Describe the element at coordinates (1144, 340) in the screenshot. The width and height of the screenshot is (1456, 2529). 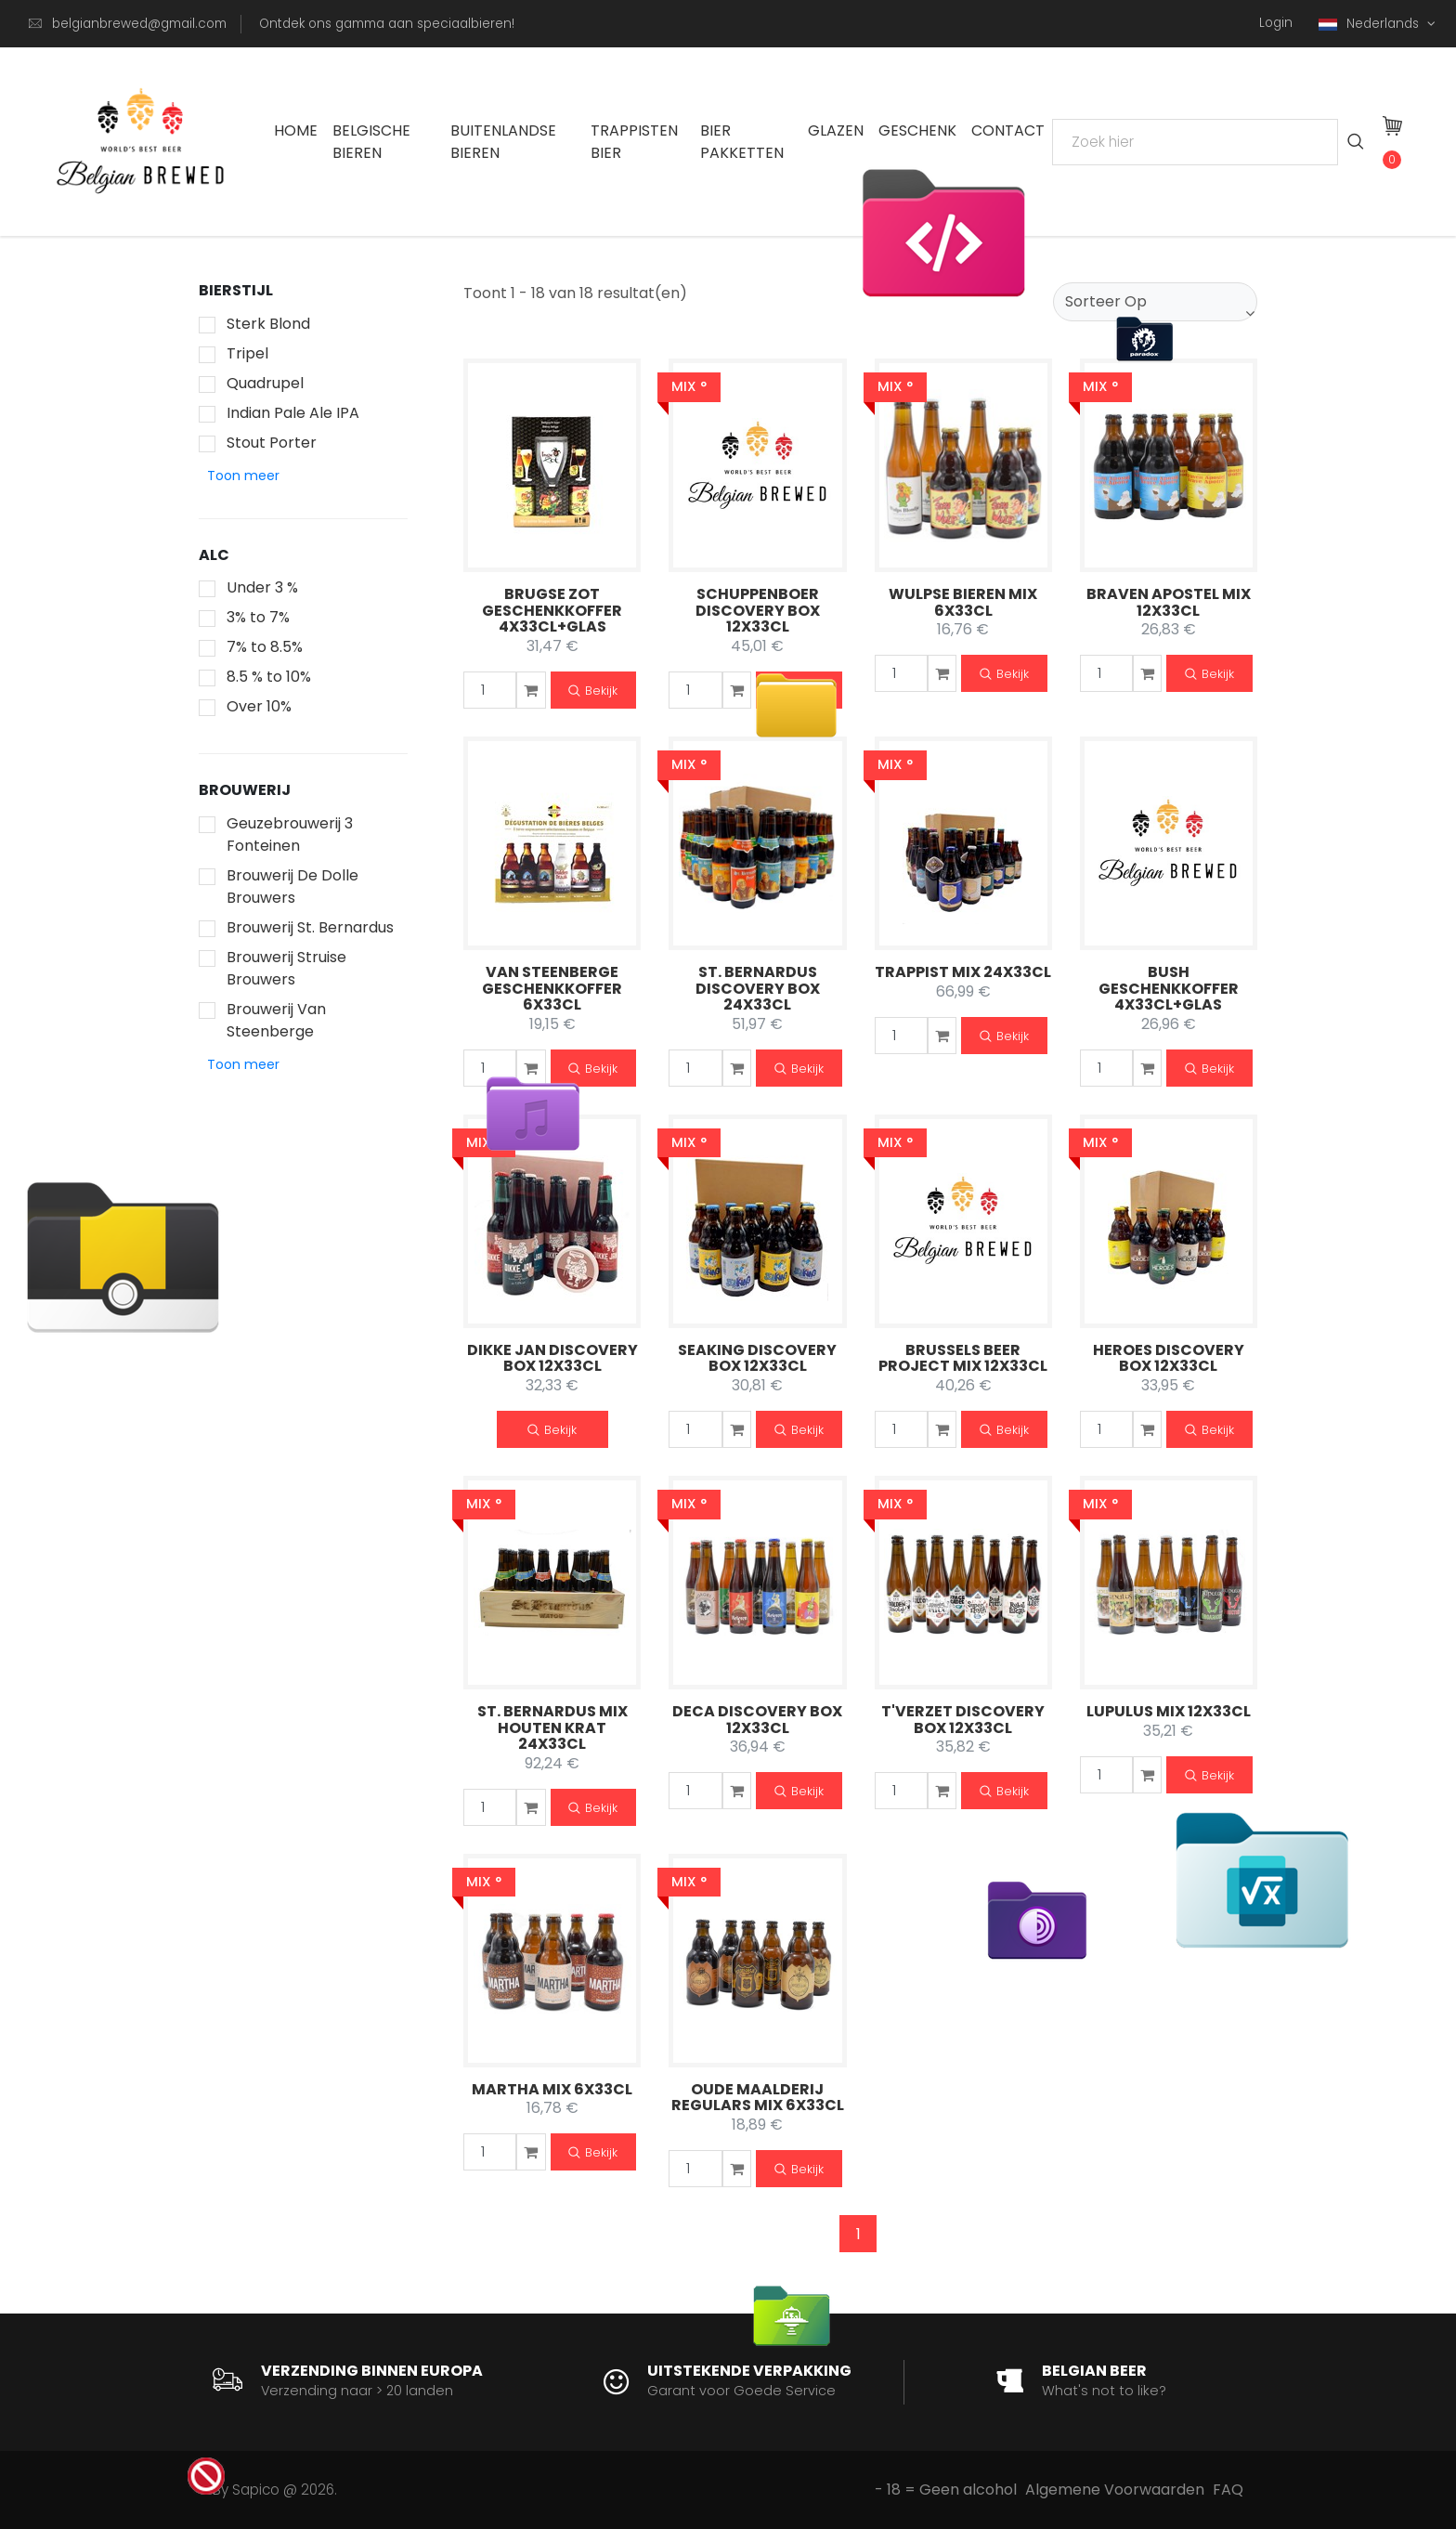
I see `open paradox interactive game files folder` at that location.